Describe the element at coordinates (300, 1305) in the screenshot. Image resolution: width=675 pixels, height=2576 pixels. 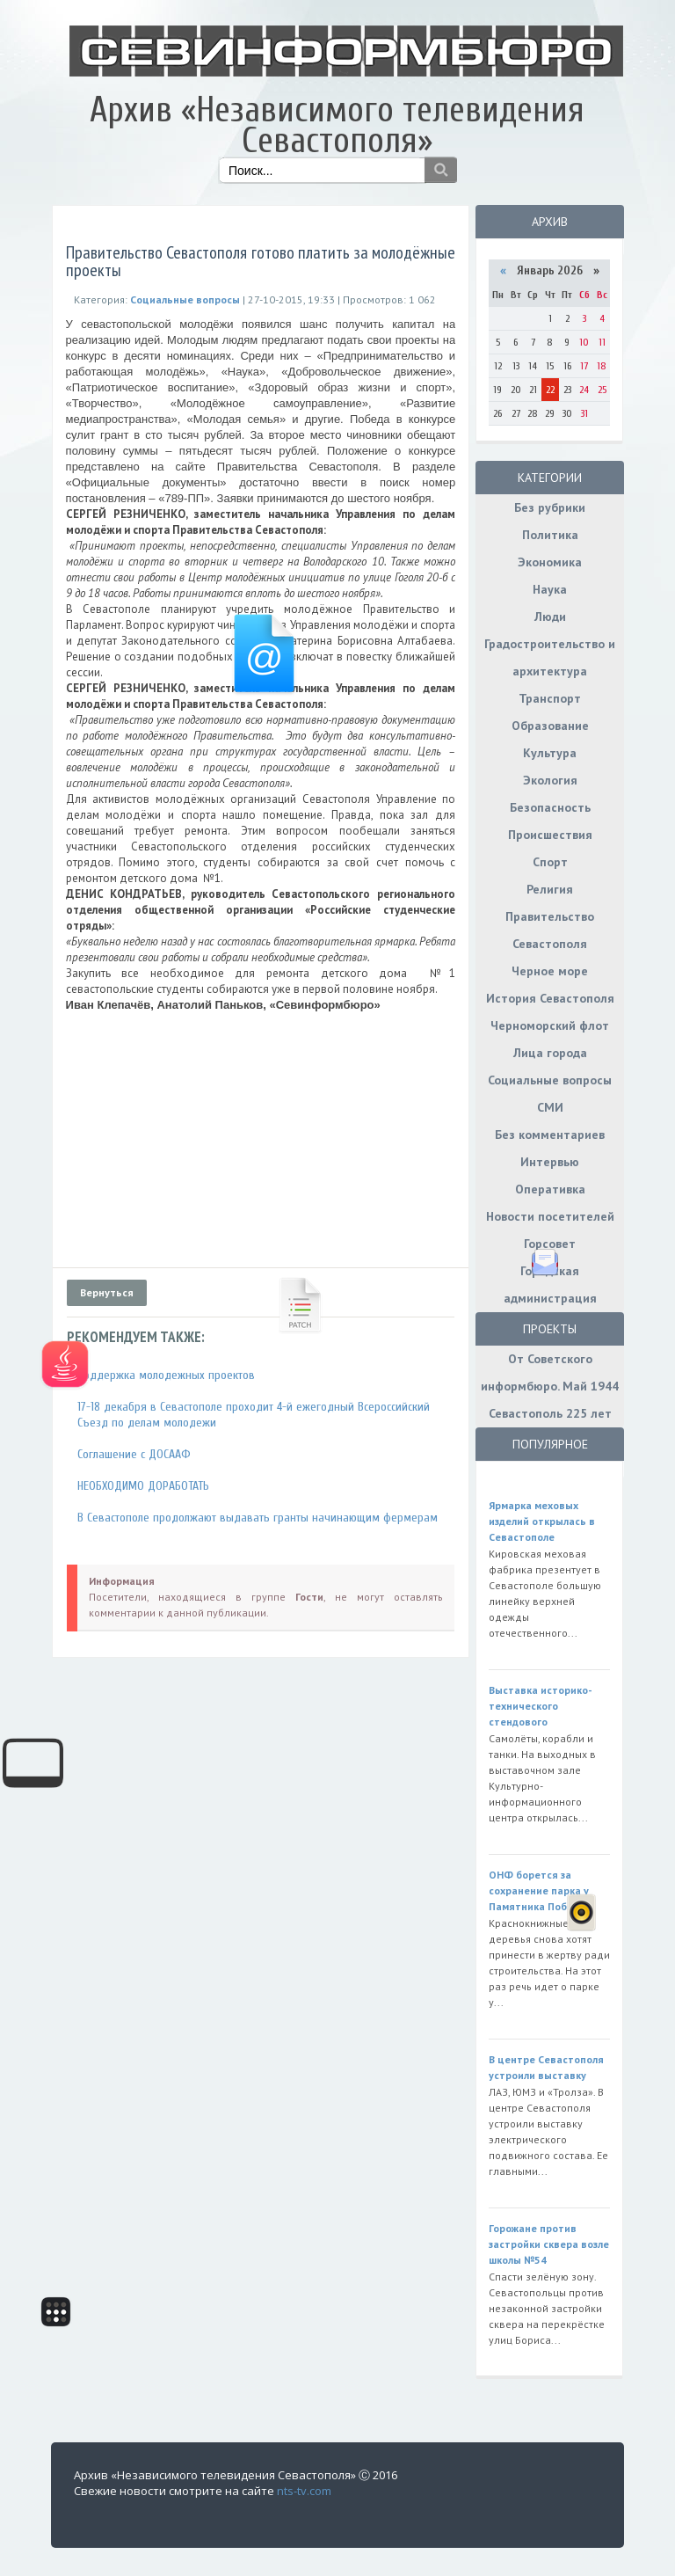
I see `a patch or diff file containing code changes` at that location.